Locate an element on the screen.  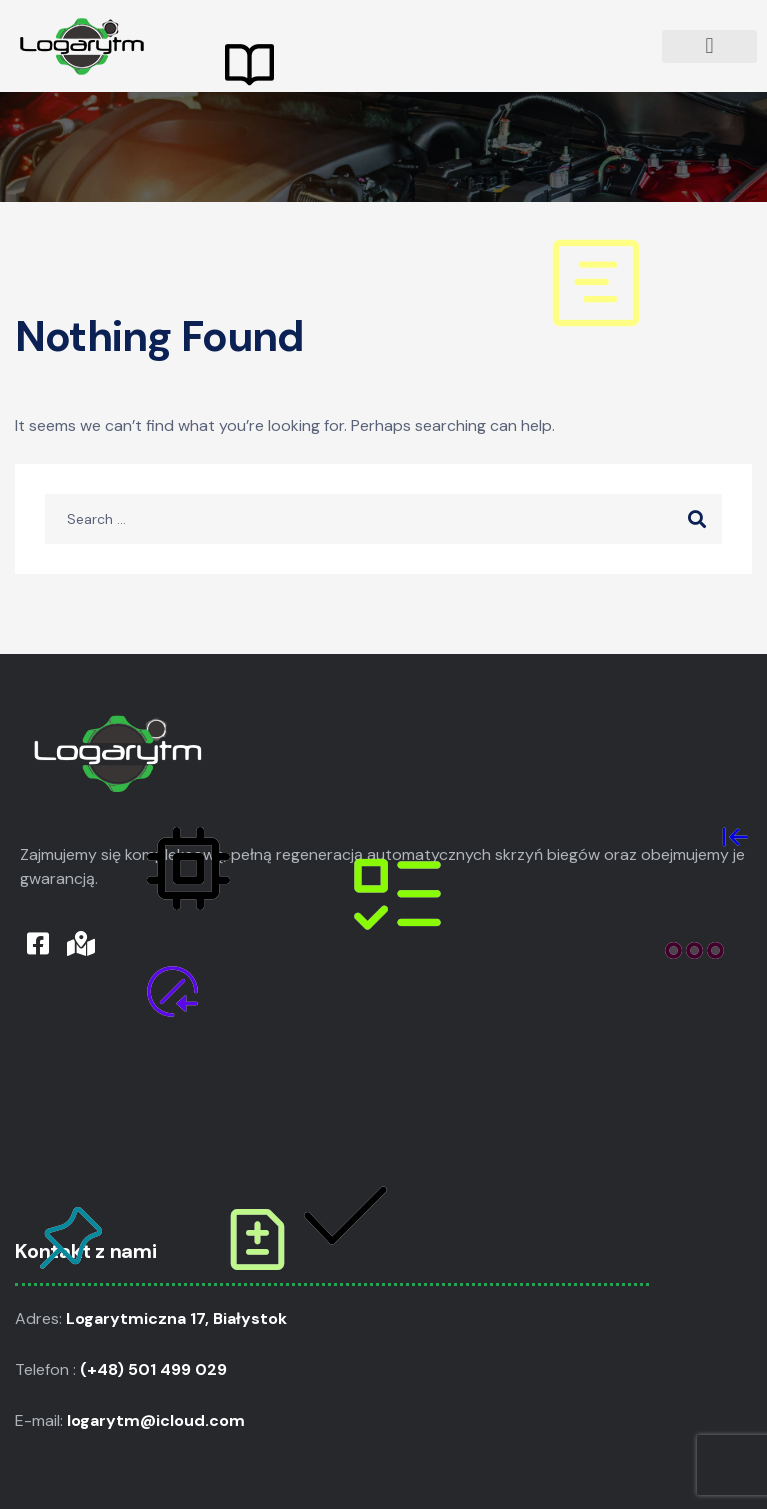
access documentation or readme is located at coordinates (249, 65).